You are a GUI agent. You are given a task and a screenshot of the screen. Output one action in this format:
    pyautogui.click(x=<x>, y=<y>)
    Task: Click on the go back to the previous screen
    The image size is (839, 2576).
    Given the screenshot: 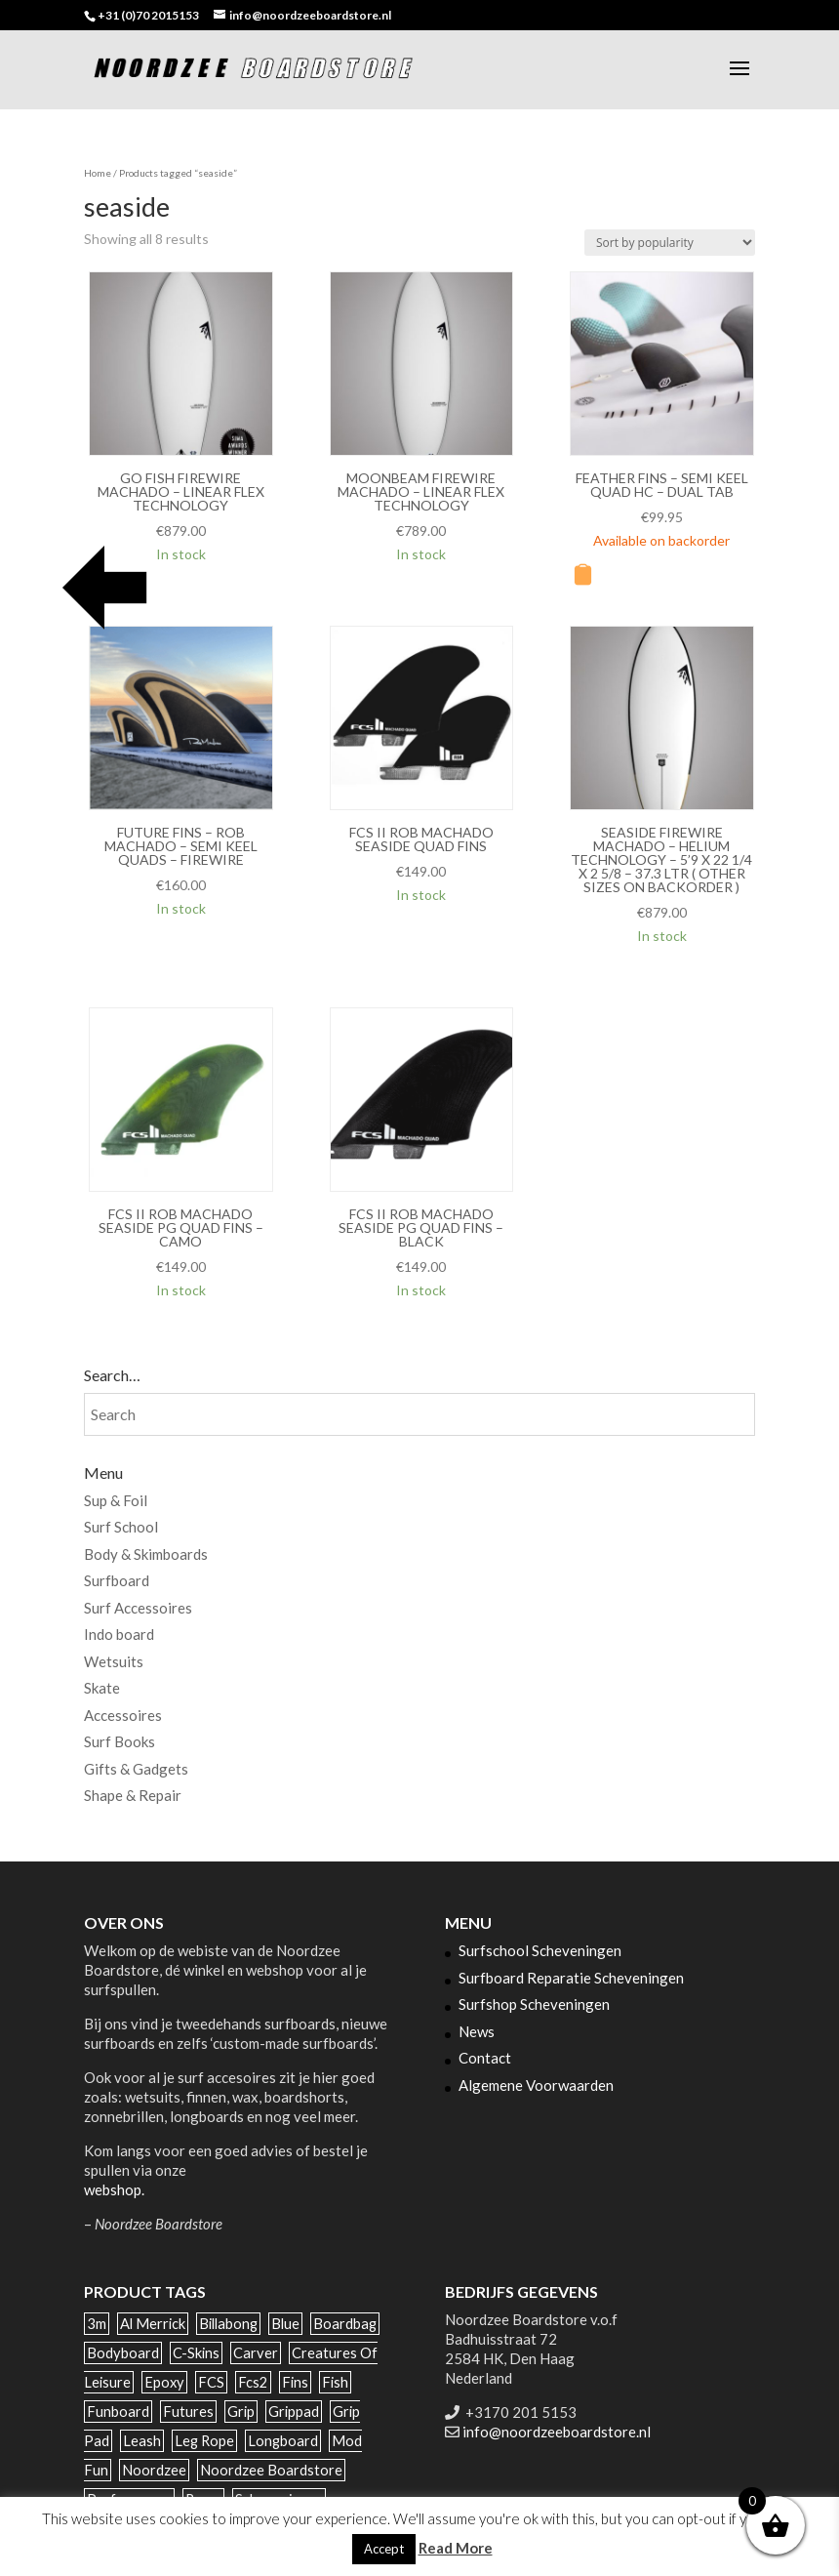 What is the action you would take?
    pyautogui.click(x=104, y=588)
    